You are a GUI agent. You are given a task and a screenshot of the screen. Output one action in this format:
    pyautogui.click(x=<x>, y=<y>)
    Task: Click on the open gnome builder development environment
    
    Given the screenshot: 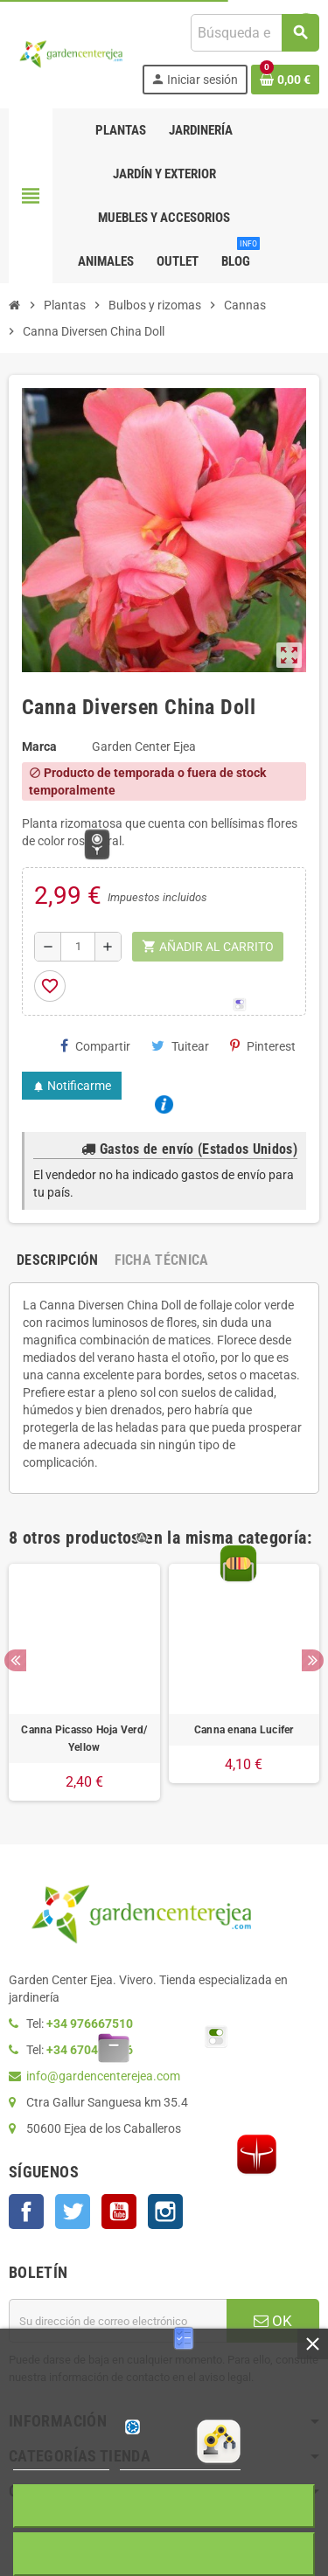 What is the action you would take?
    pyautogui.click(x=219, y=2441)
    